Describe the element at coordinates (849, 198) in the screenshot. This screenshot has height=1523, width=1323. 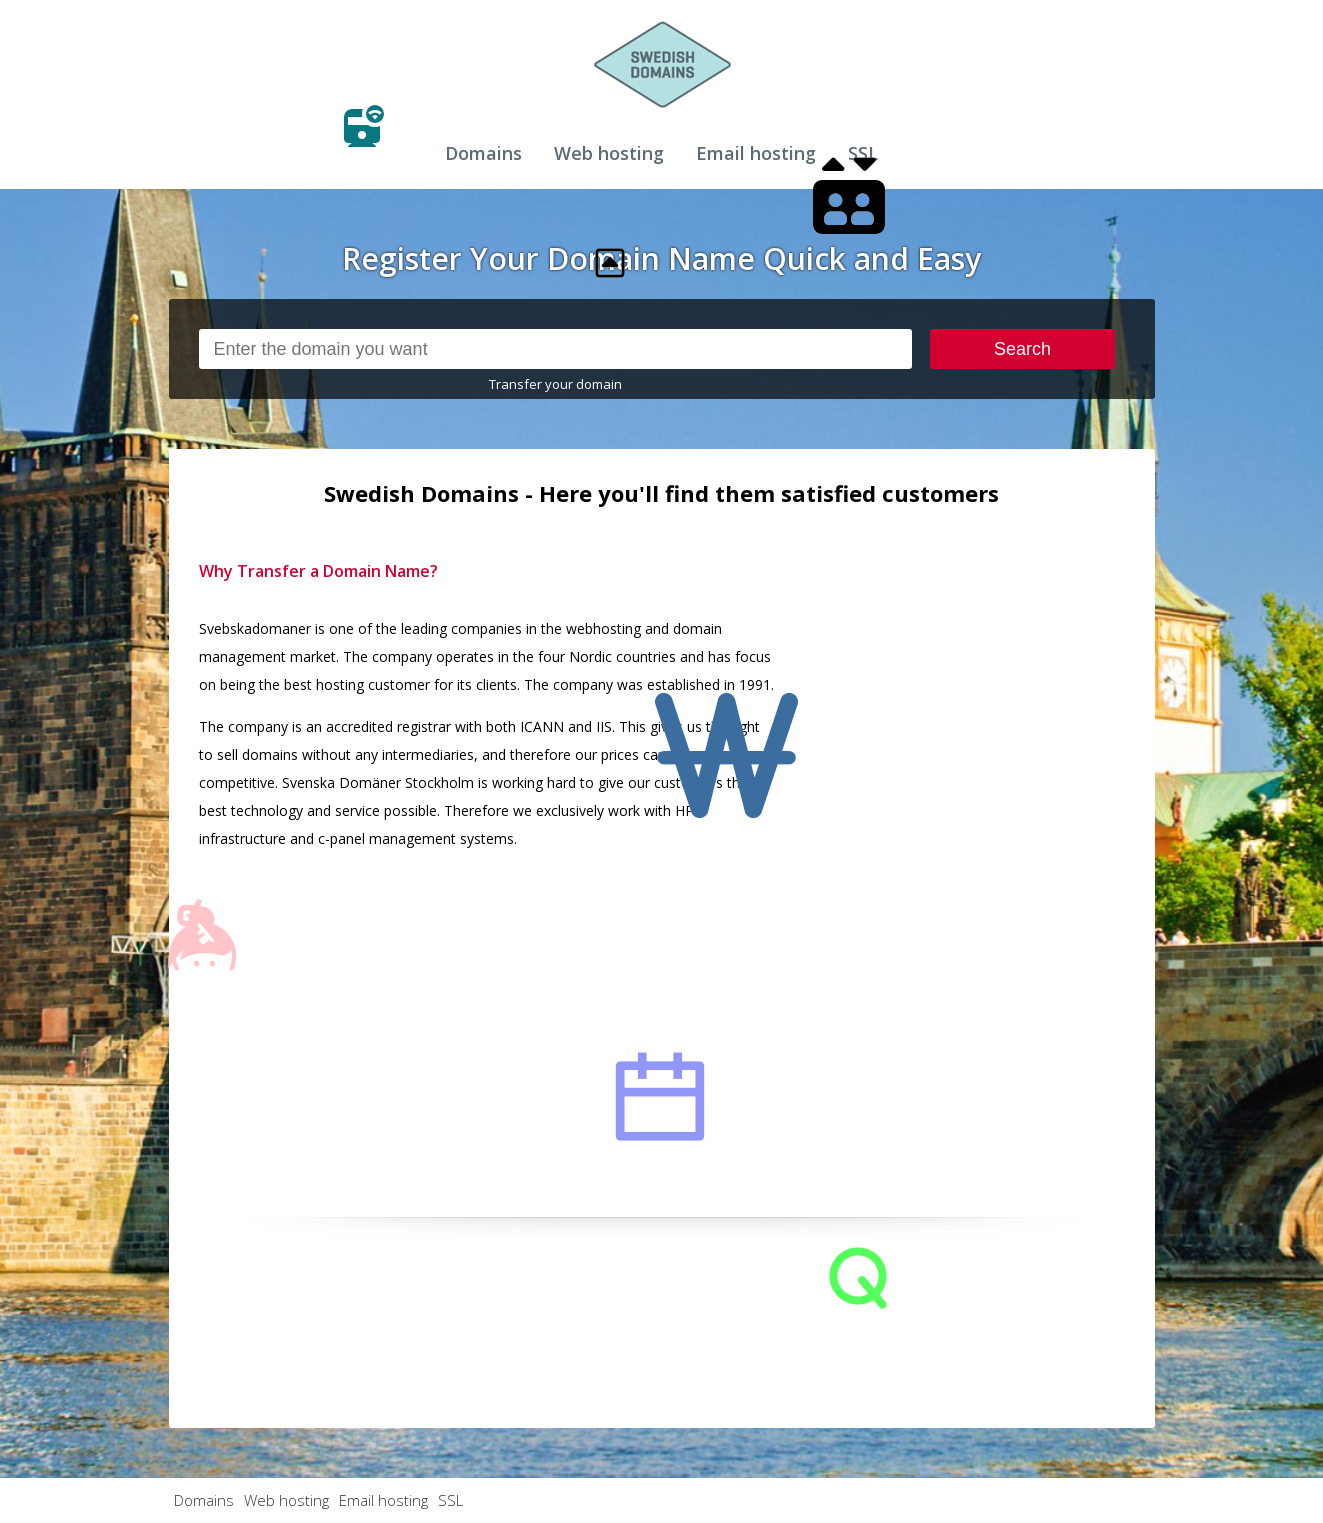
I see `indicates elevator access nearby` at that location.